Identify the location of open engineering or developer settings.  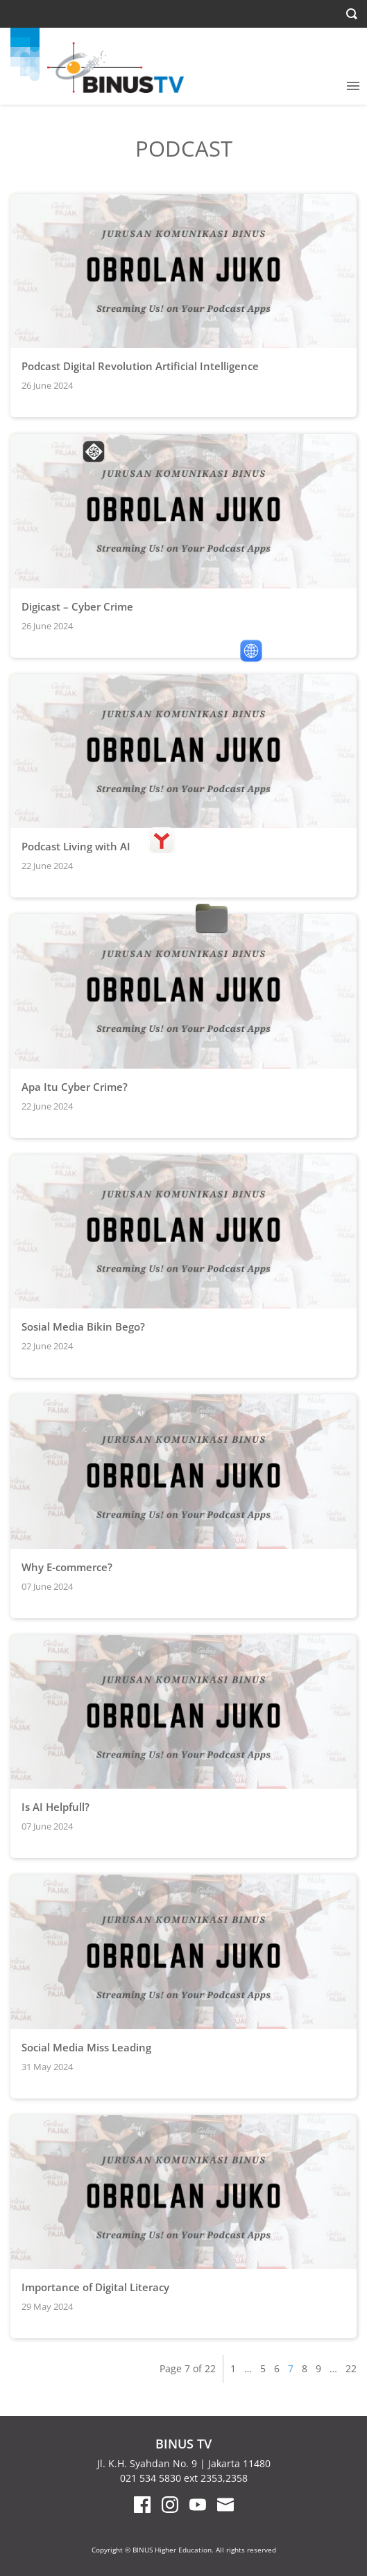
(94, 452).